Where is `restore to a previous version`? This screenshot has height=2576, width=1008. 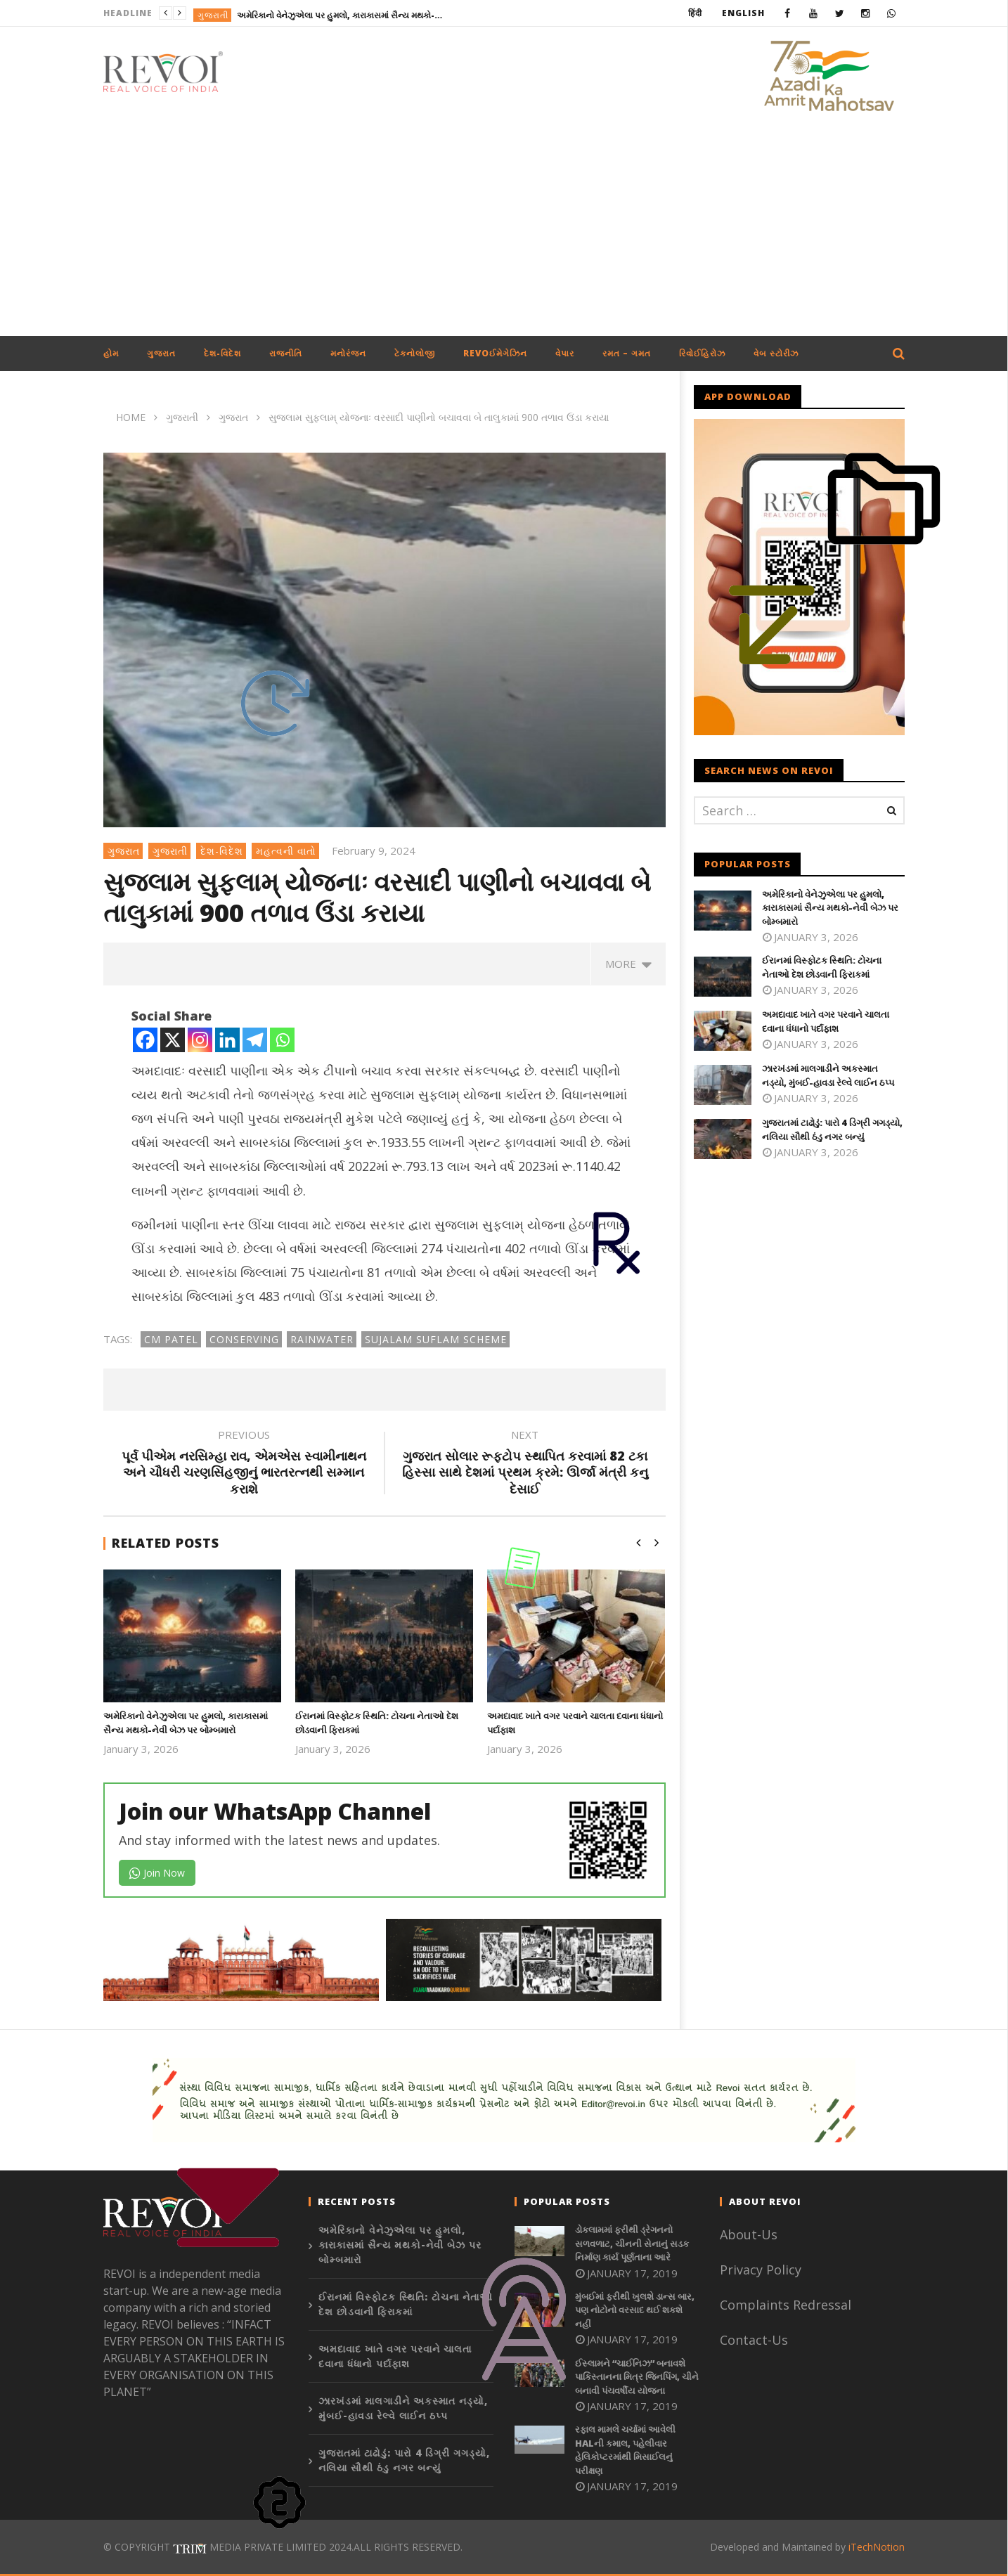
restore to a previous version is located at coordinates (273, 703).